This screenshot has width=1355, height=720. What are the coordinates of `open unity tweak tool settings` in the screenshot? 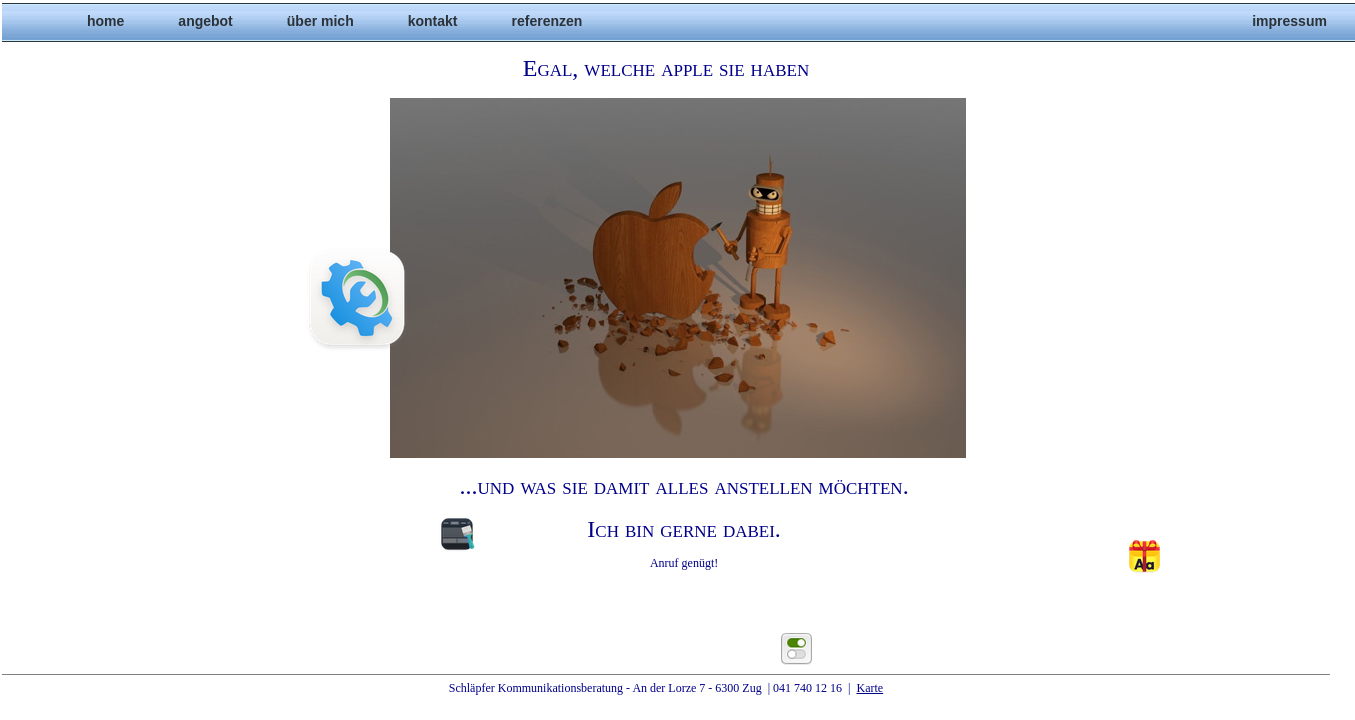 It's located at (796, 648).